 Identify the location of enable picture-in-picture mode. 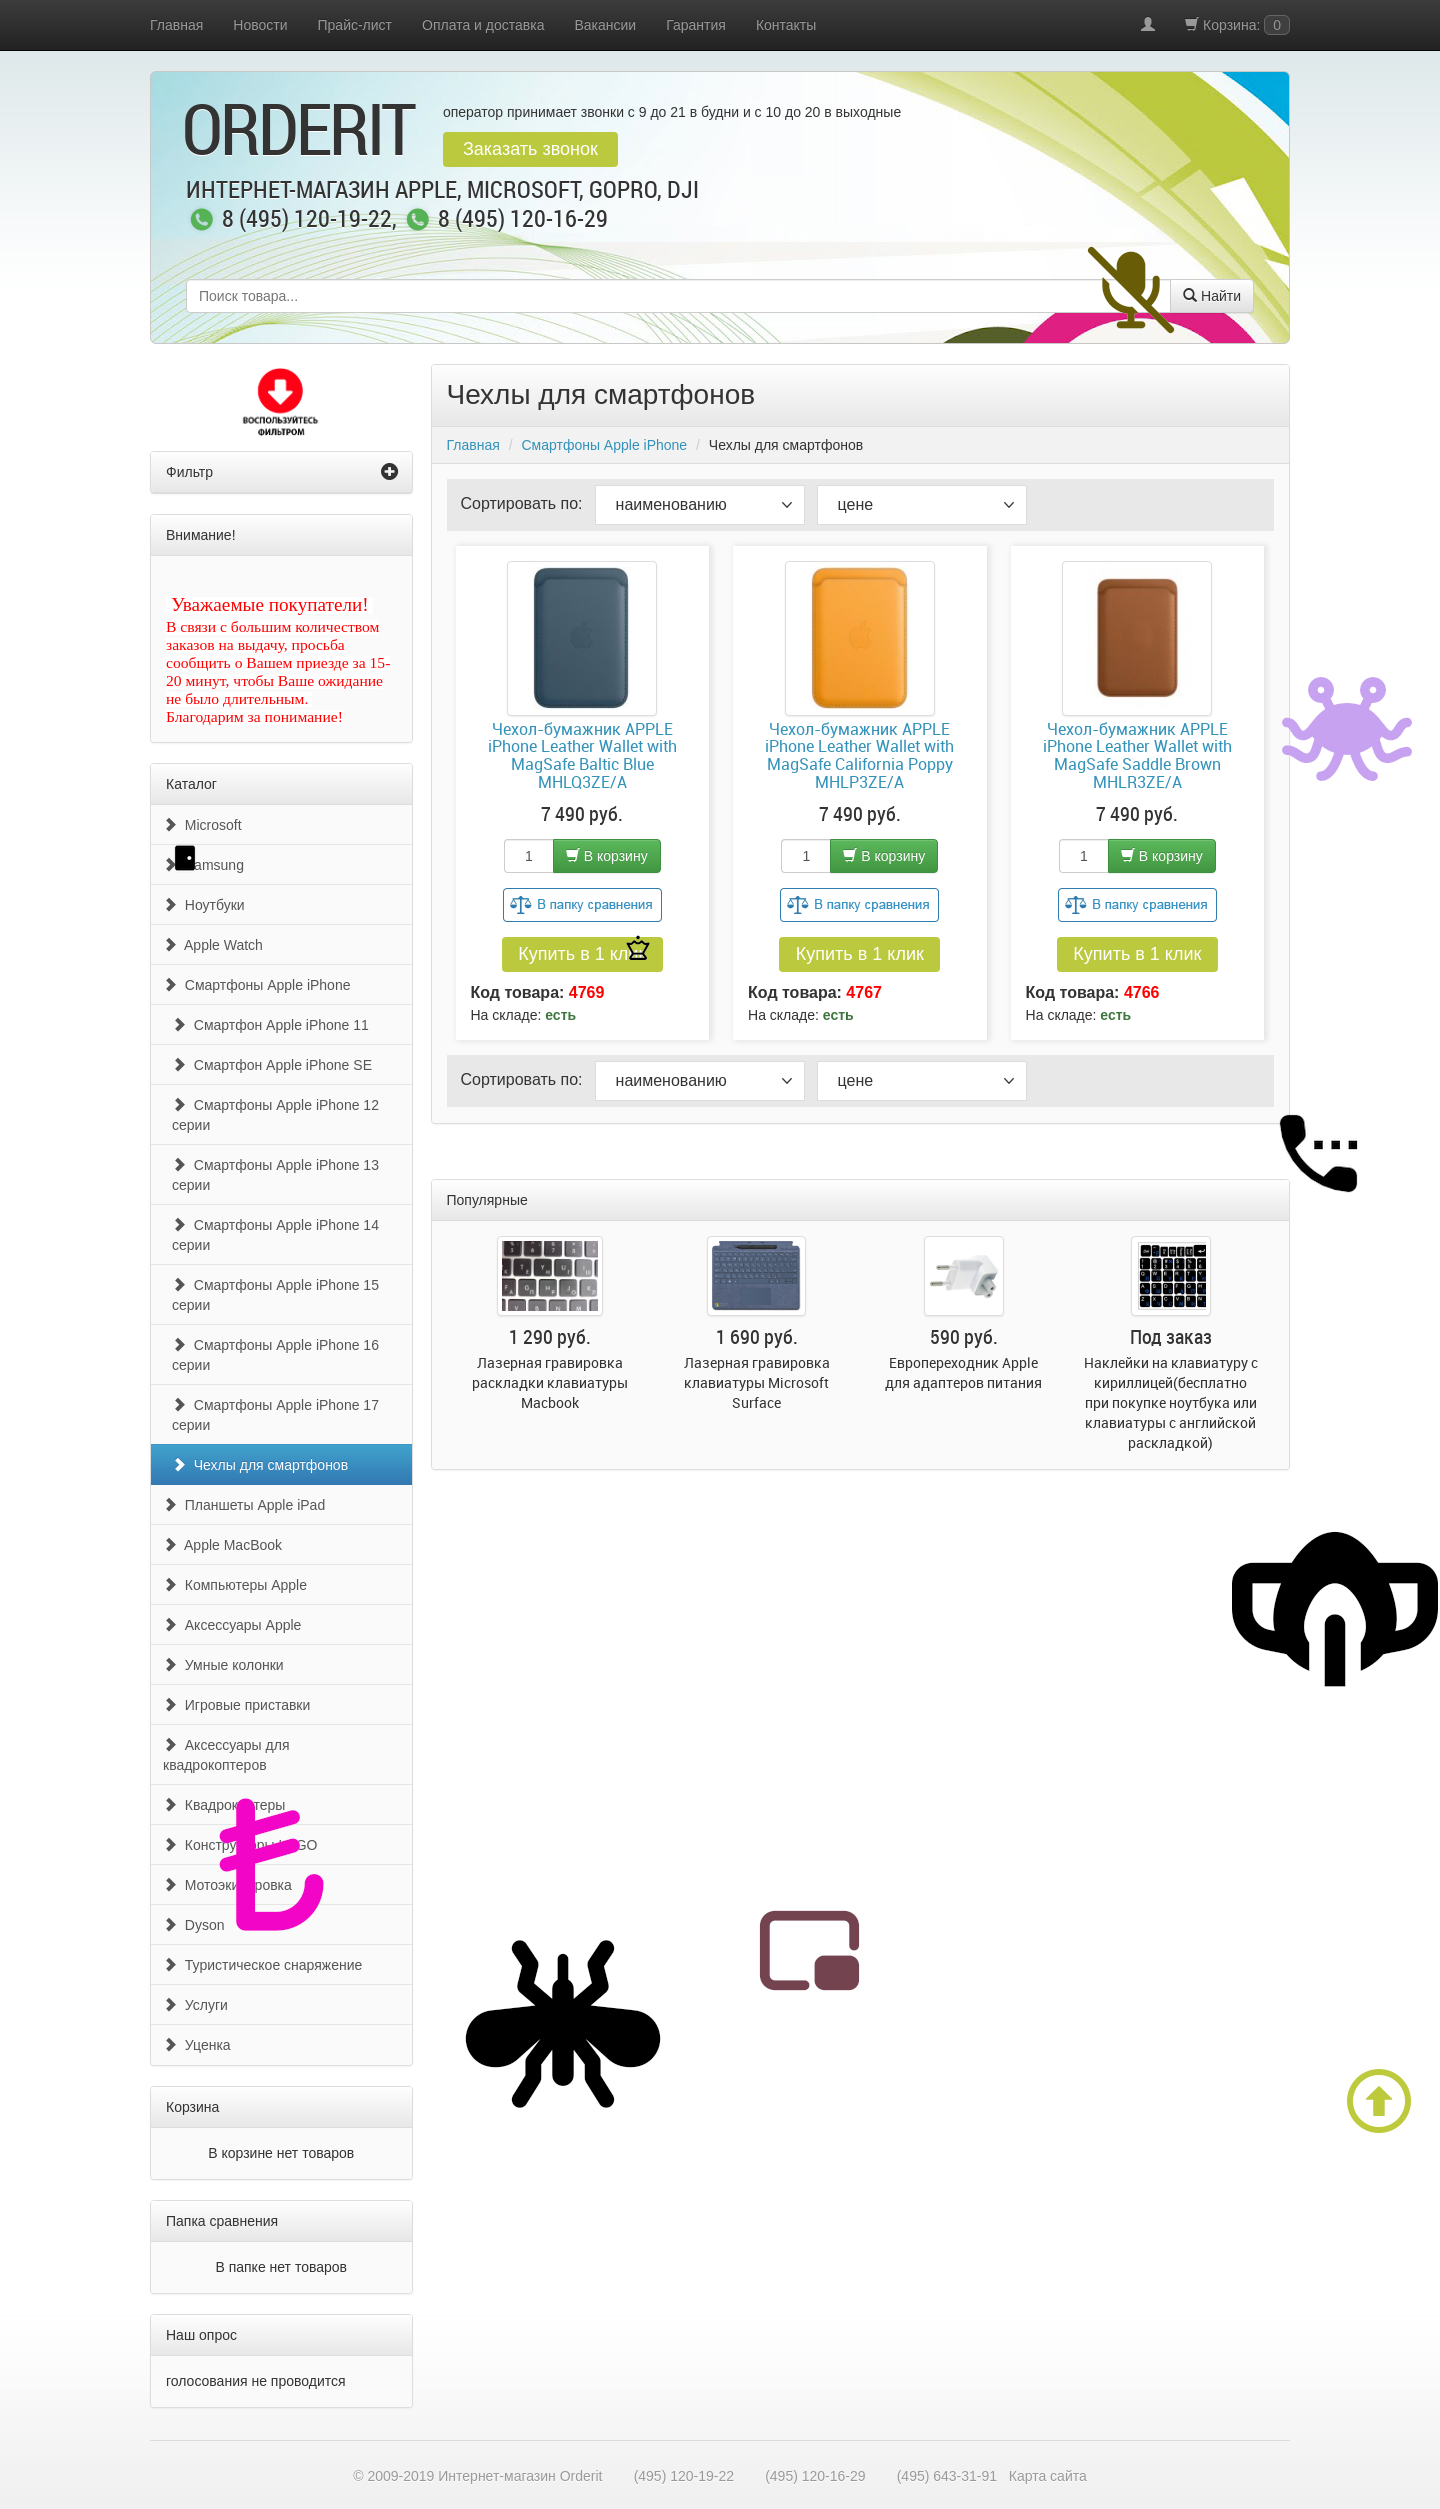
(809, 1950).